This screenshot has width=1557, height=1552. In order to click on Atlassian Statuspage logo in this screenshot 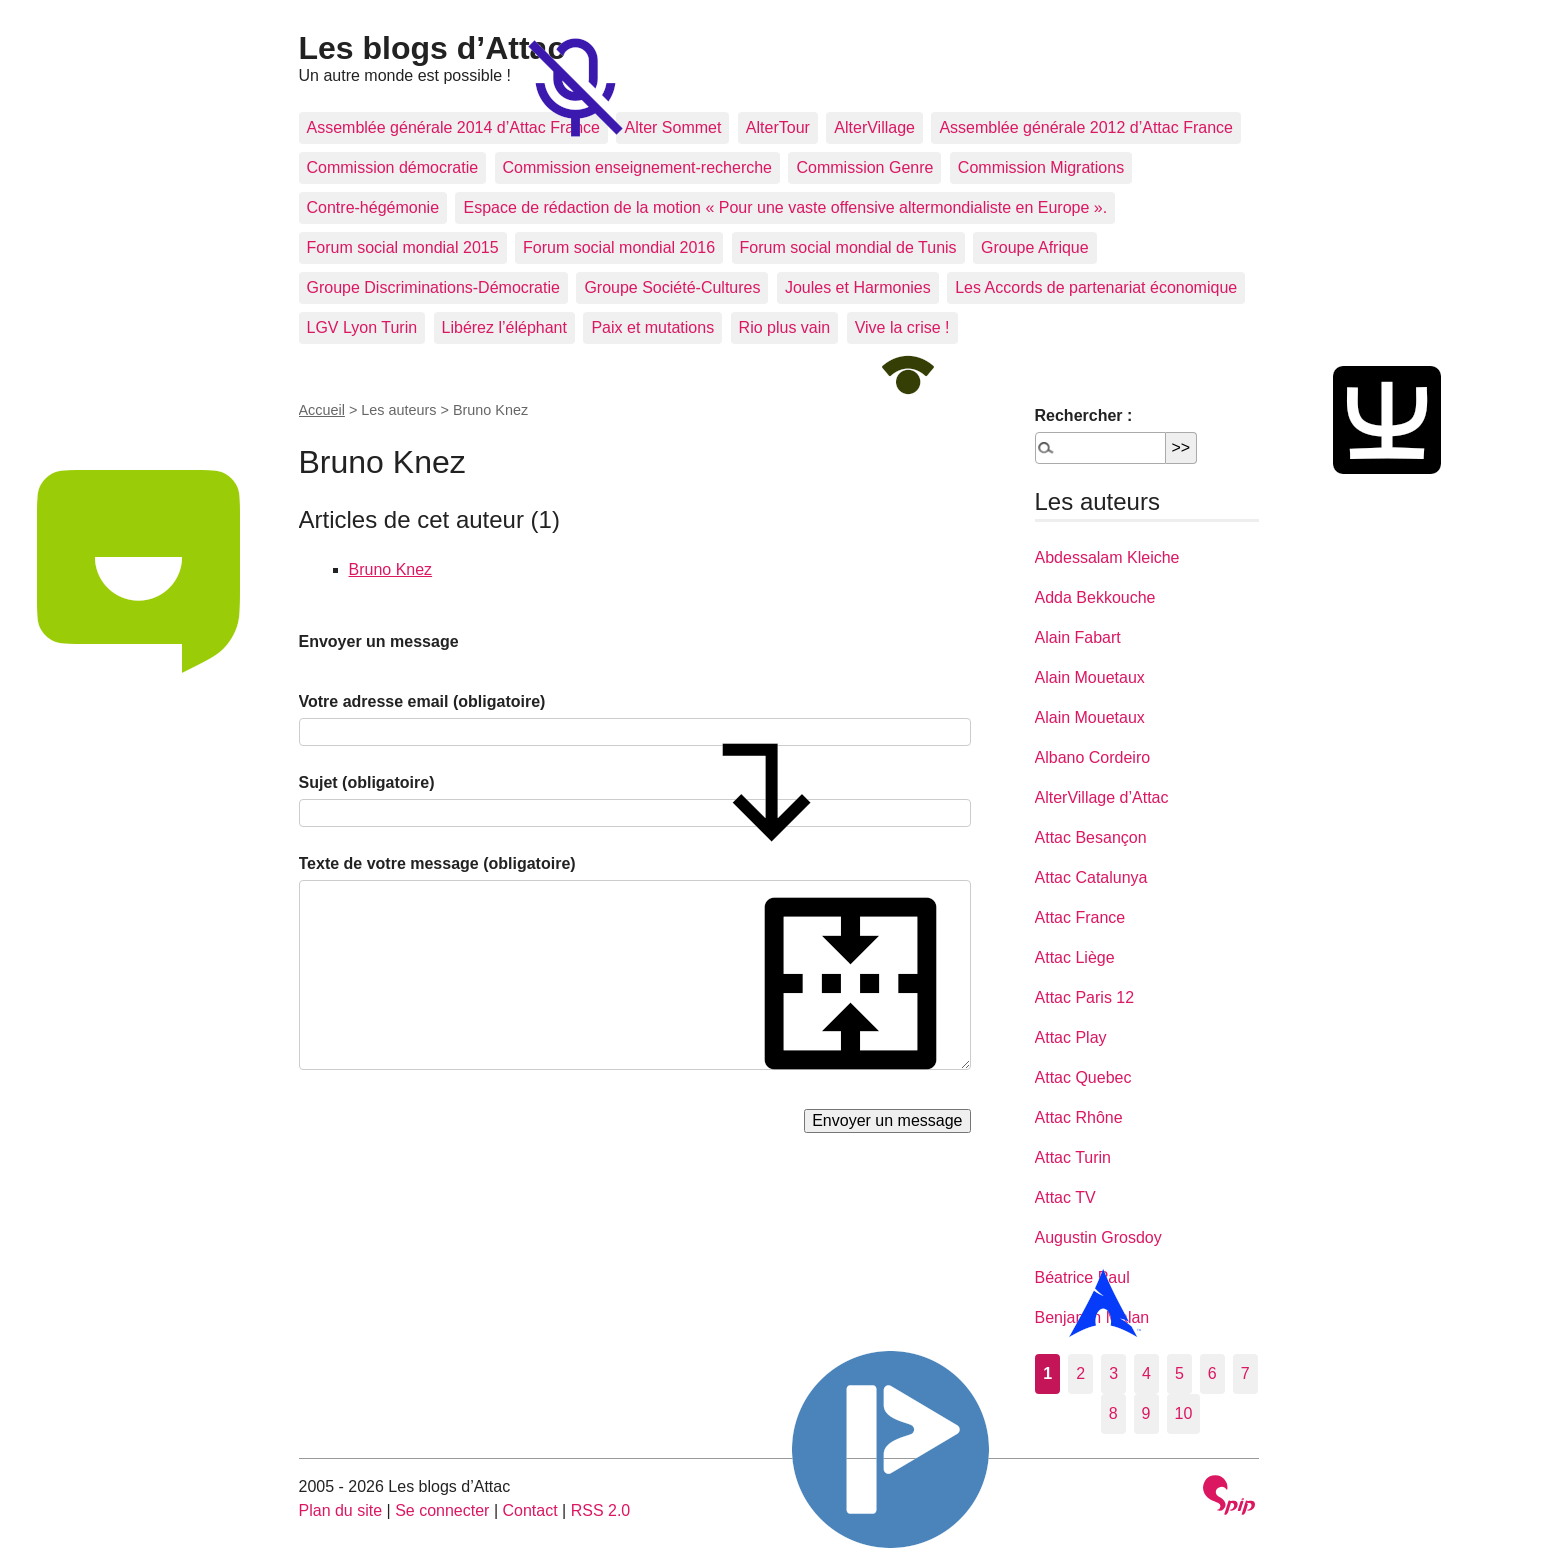, I will do `click(908, 375)`.